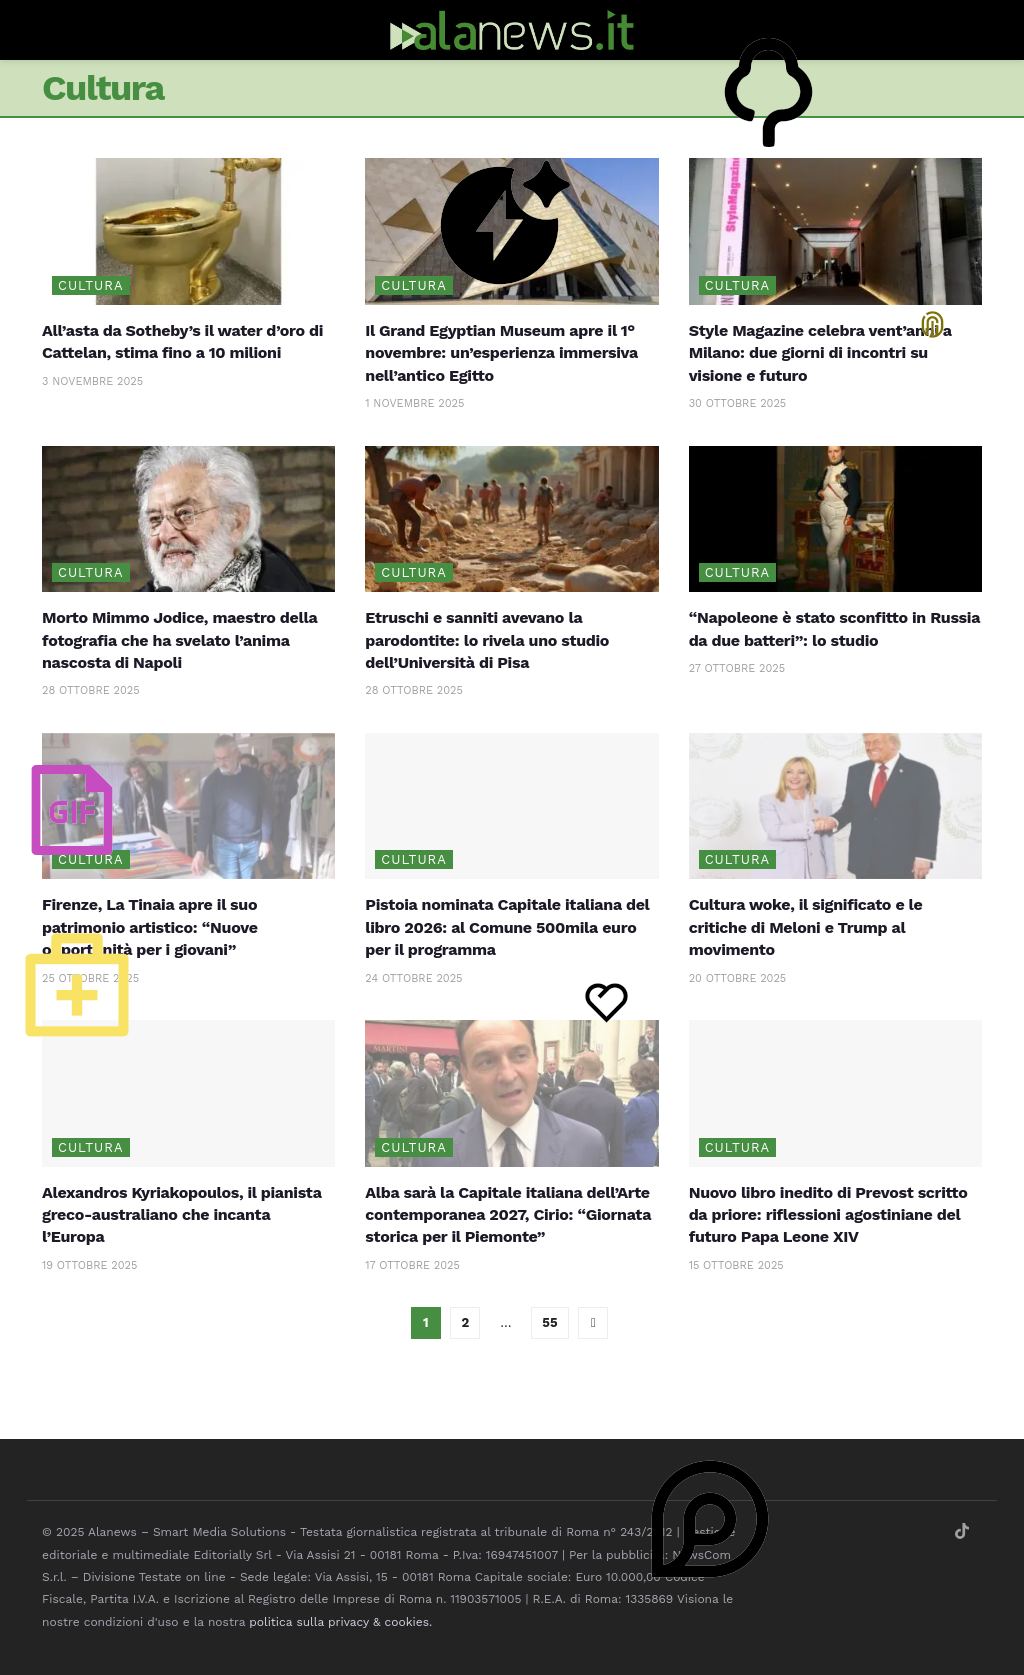  I want to click on enable fingerprint authentication, so click(932, 324).